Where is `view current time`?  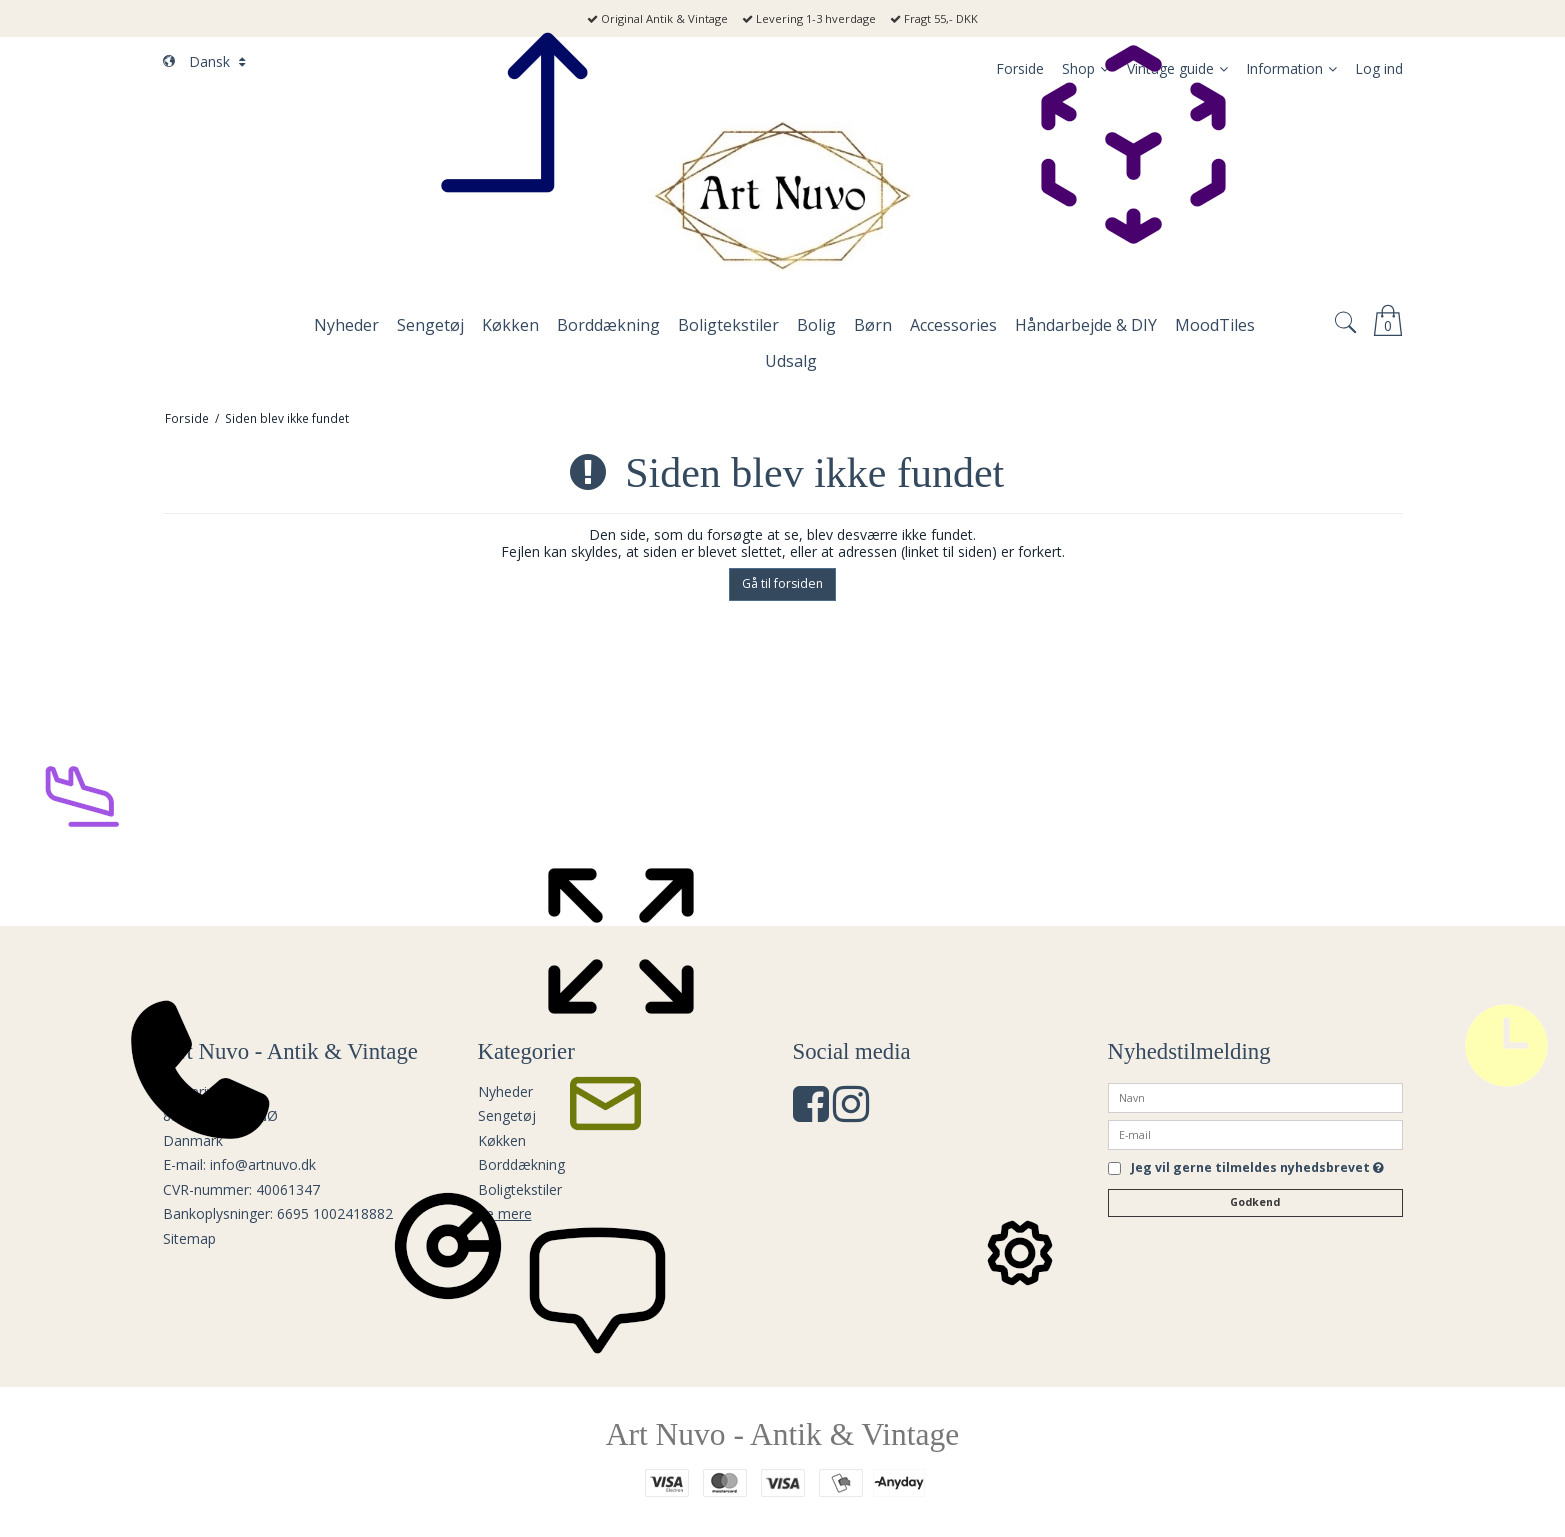 view current time is located at coordinates (1506, 1045).